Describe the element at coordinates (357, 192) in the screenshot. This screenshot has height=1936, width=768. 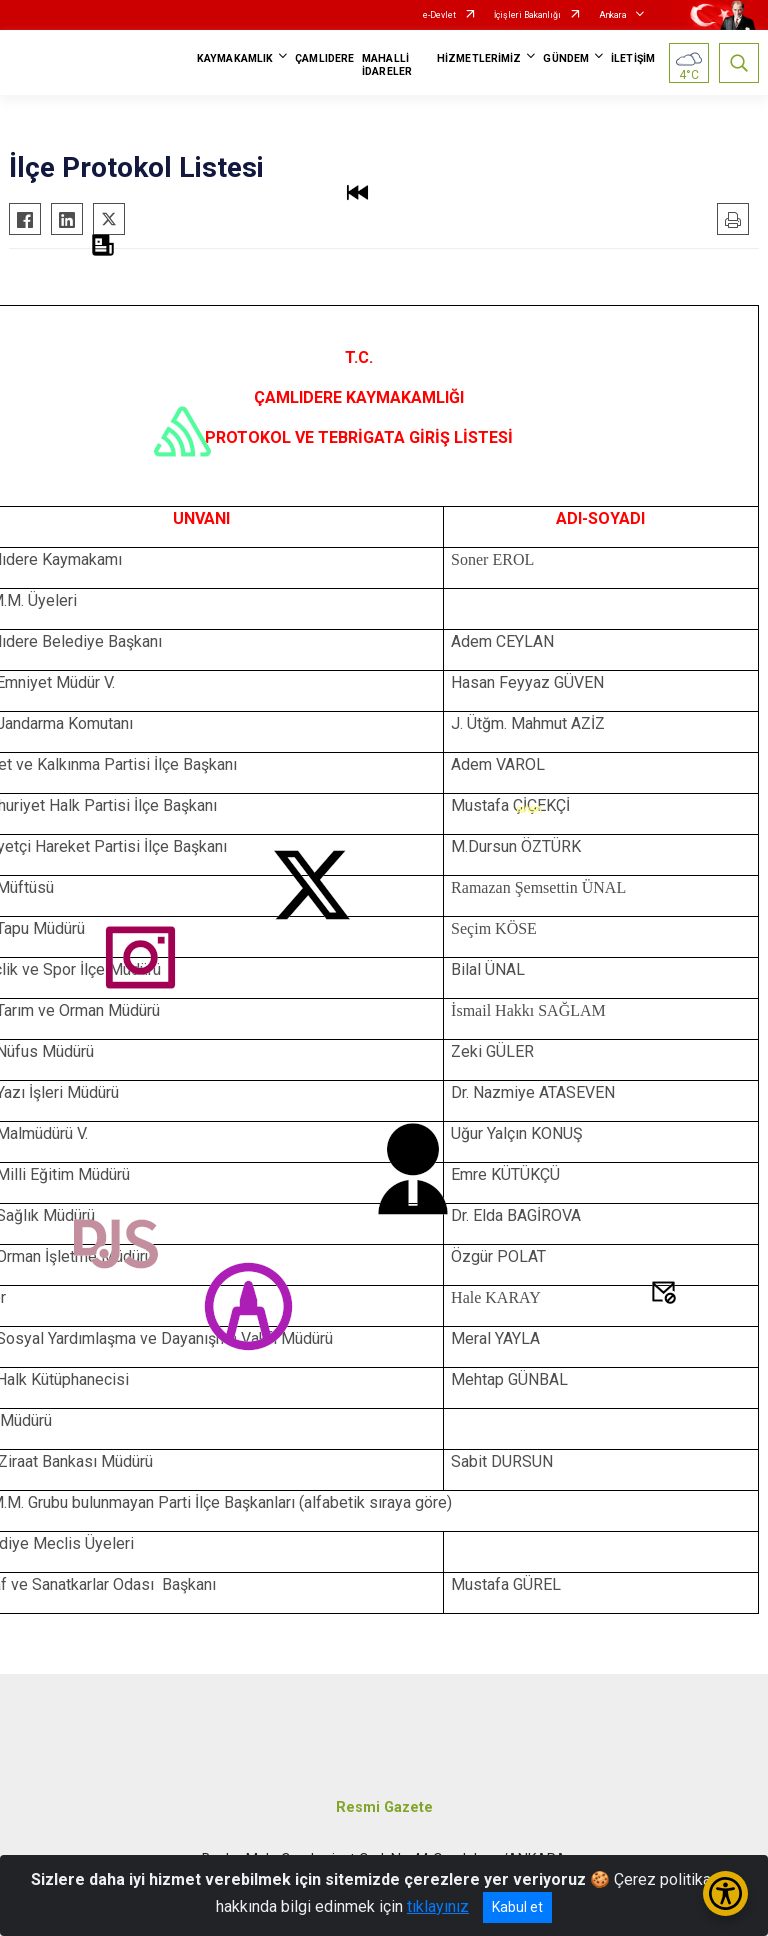
I see `skip to the beginning of the track` at that location.